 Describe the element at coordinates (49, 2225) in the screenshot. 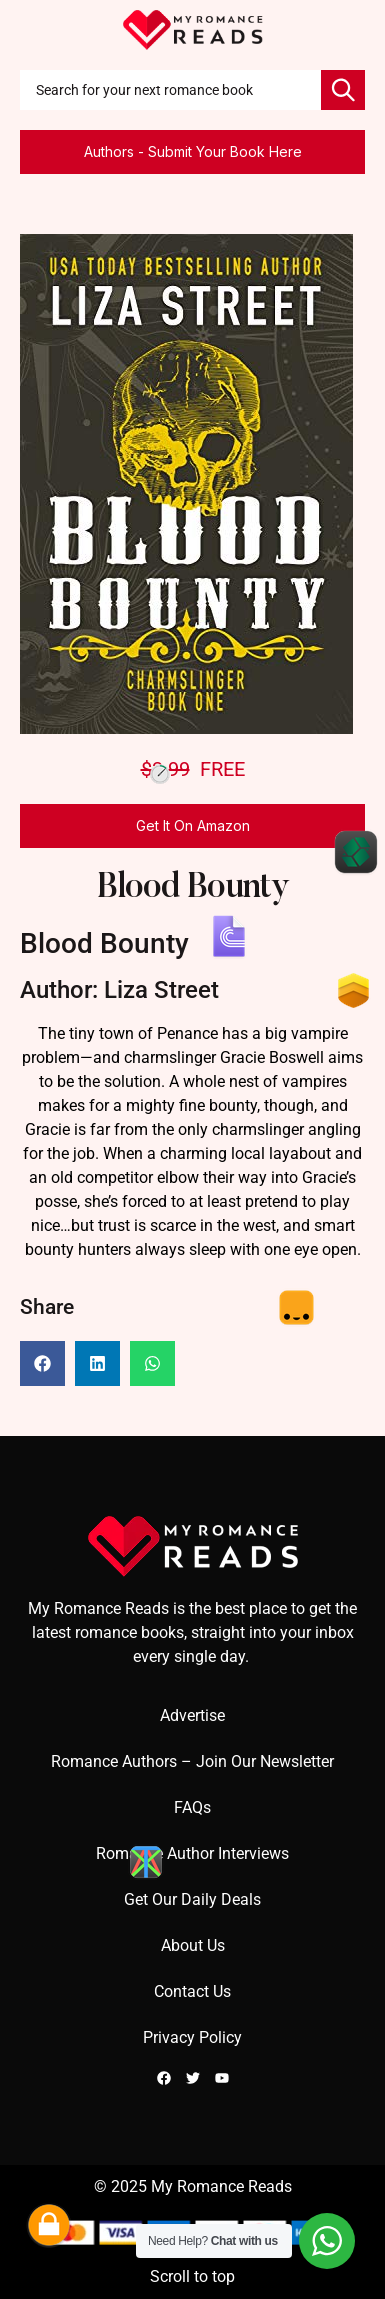

I see `indicates a file or folder is read-only` at that location.